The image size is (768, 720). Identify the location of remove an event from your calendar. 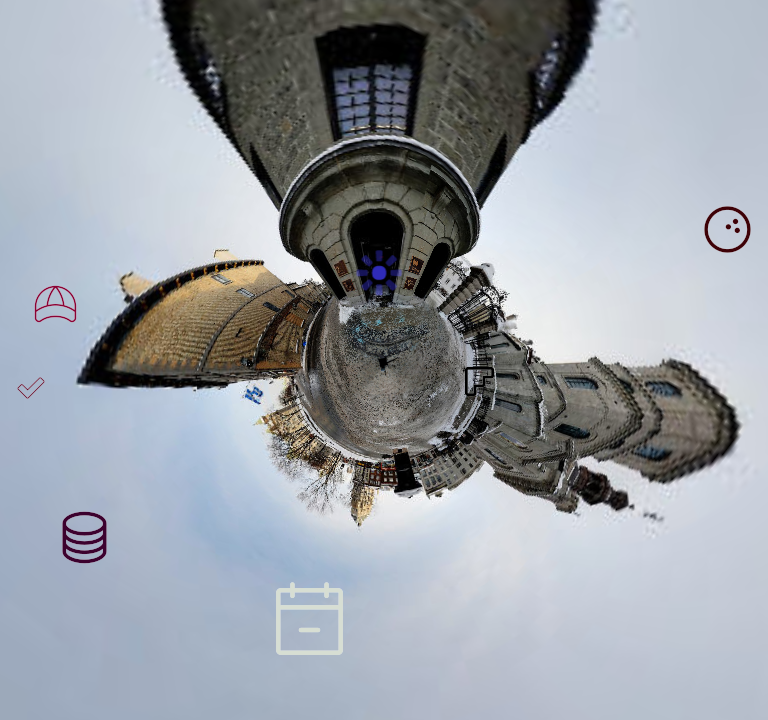
(309, 621).